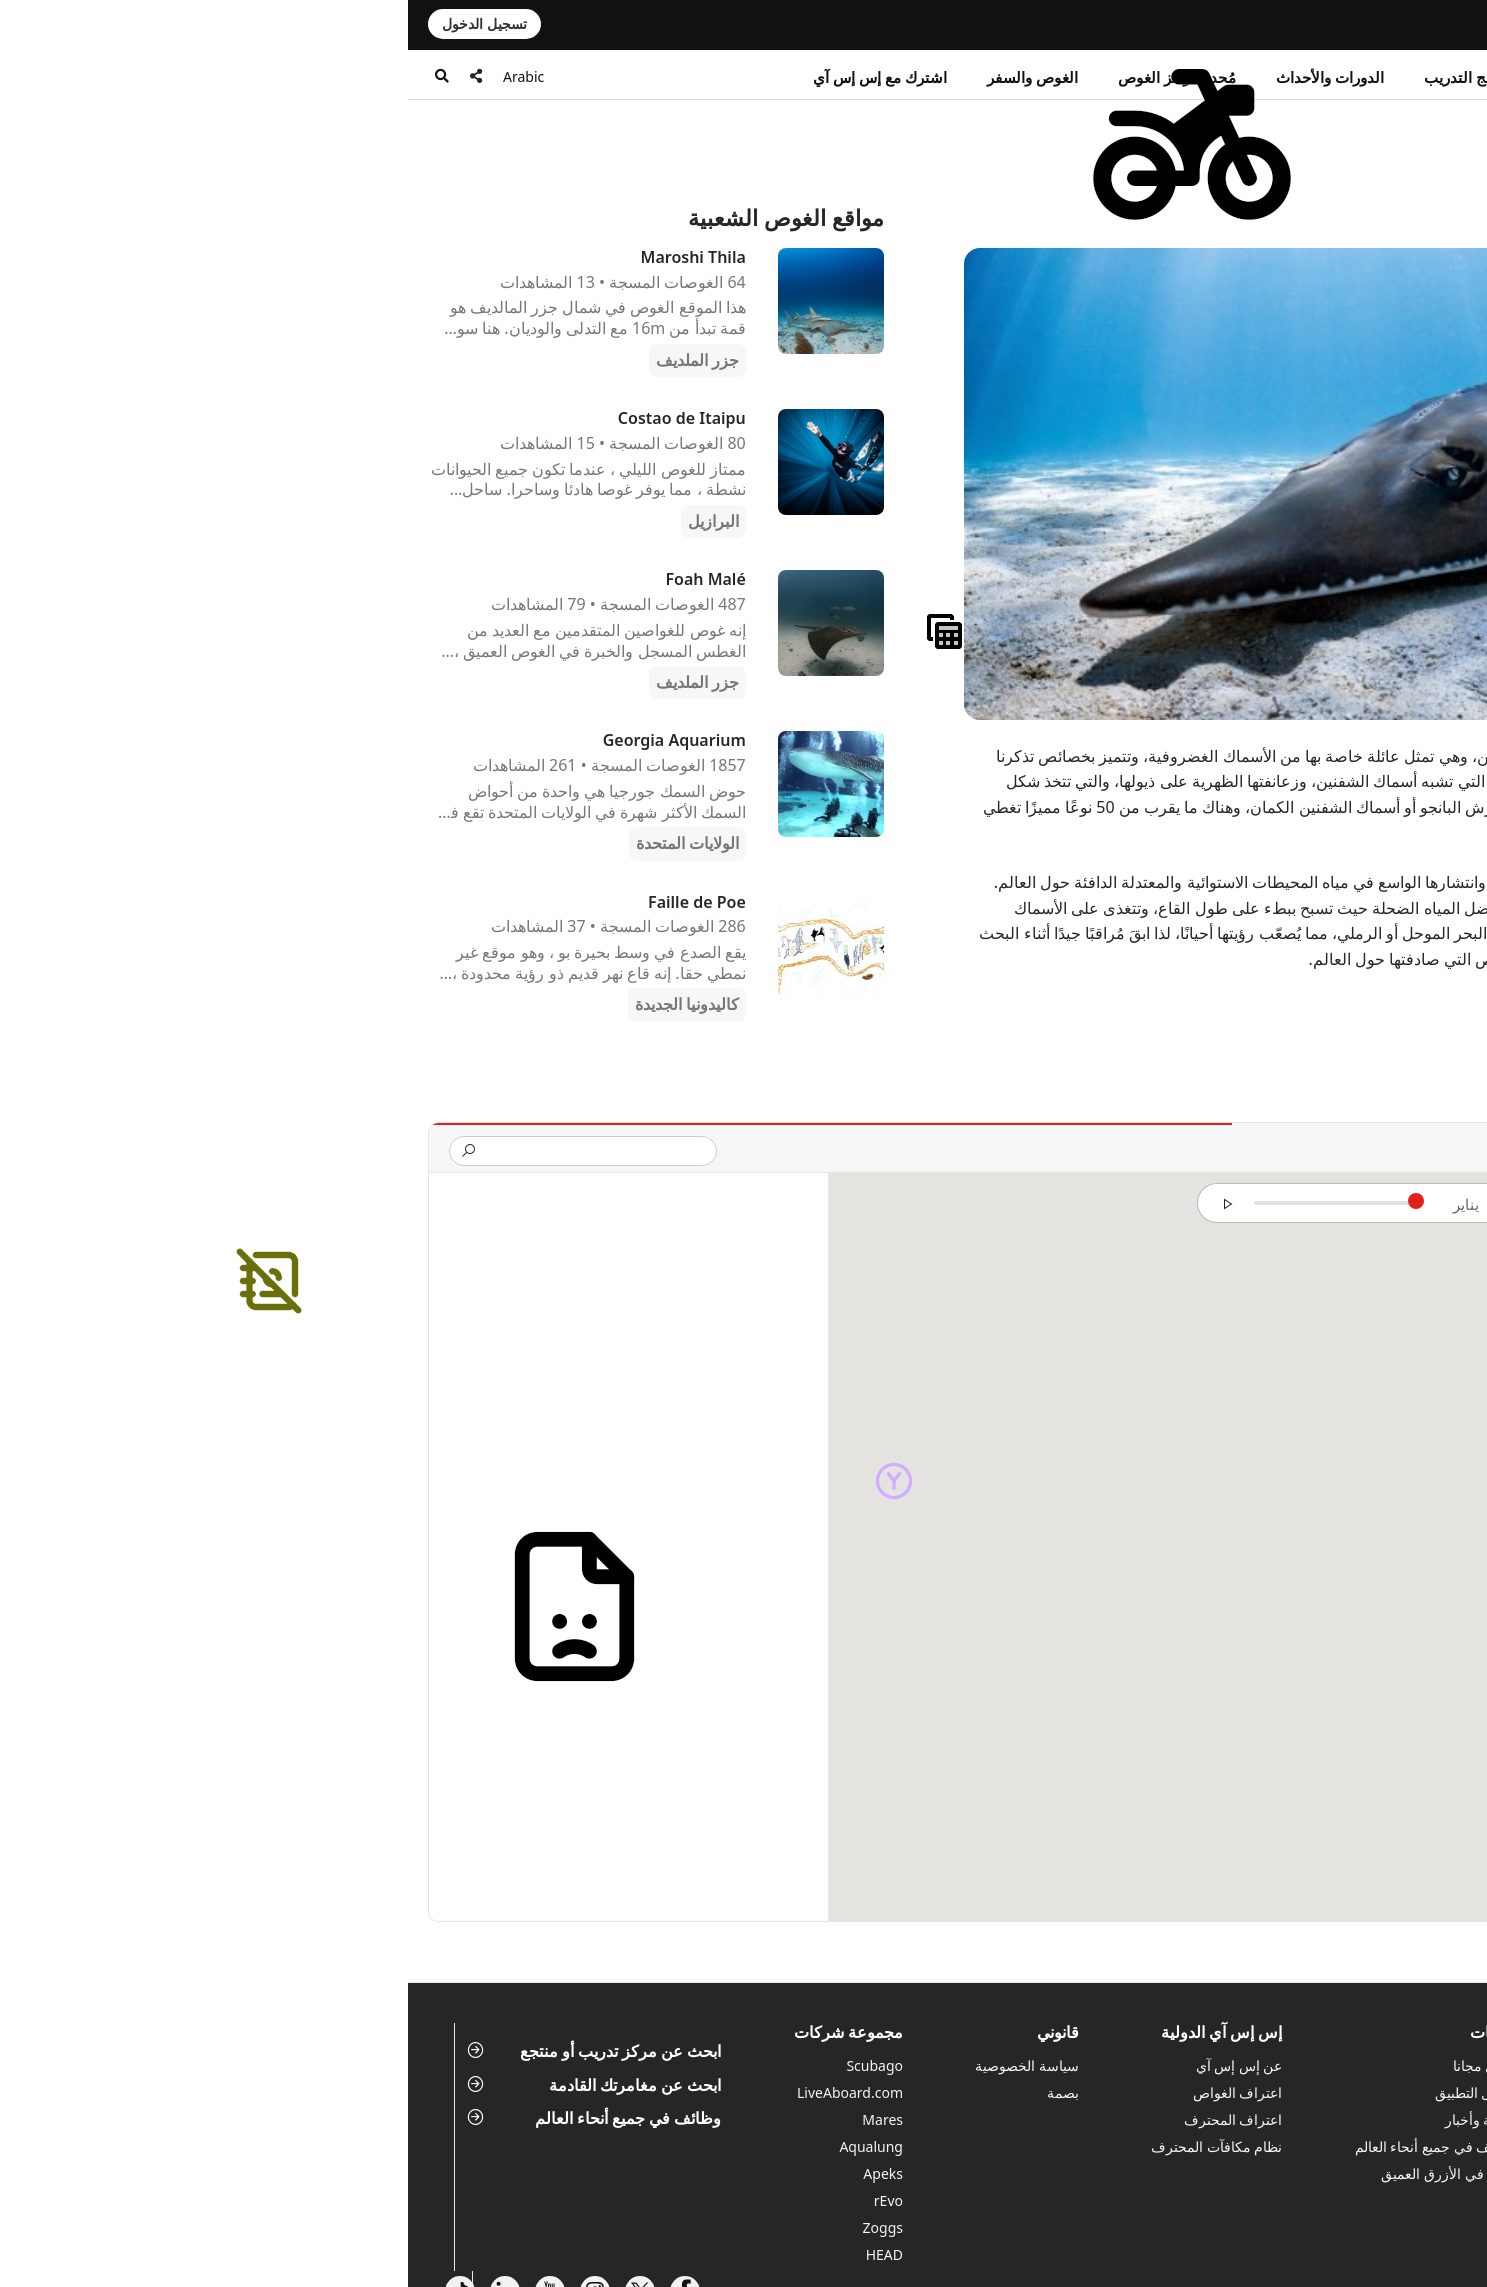  I want to click on contacts unavailable or disabled, so click(269, 1281).